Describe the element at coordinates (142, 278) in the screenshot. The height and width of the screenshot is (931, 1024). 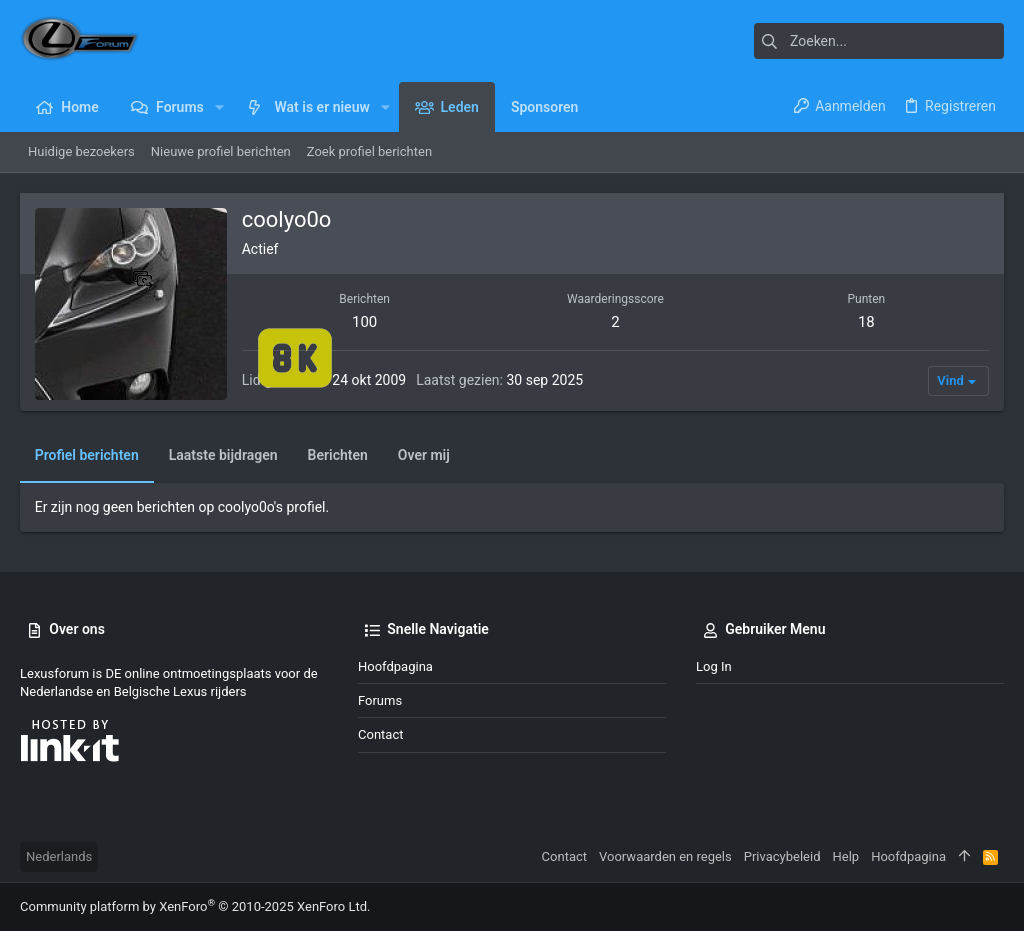
I see `transfer funds between accounts` at that location.